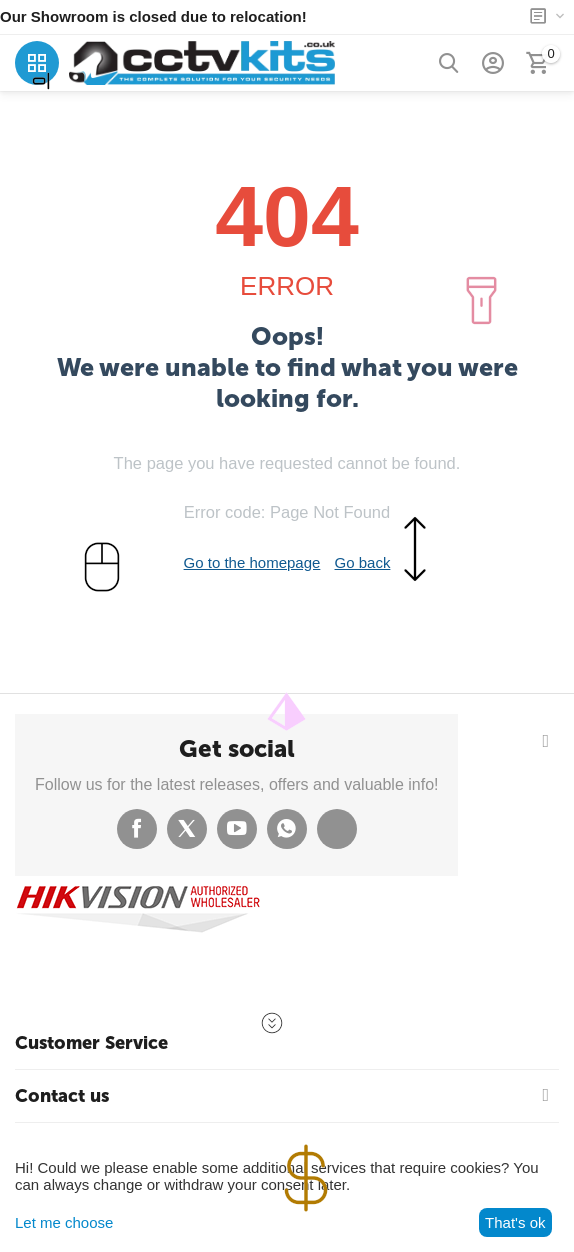 The width and height of the screenshot is (574, 1252). What do you see at coordinates (306, 1178) in the screenshot?
I see `view account balance or financial information` at bounding box center [306, 1178].